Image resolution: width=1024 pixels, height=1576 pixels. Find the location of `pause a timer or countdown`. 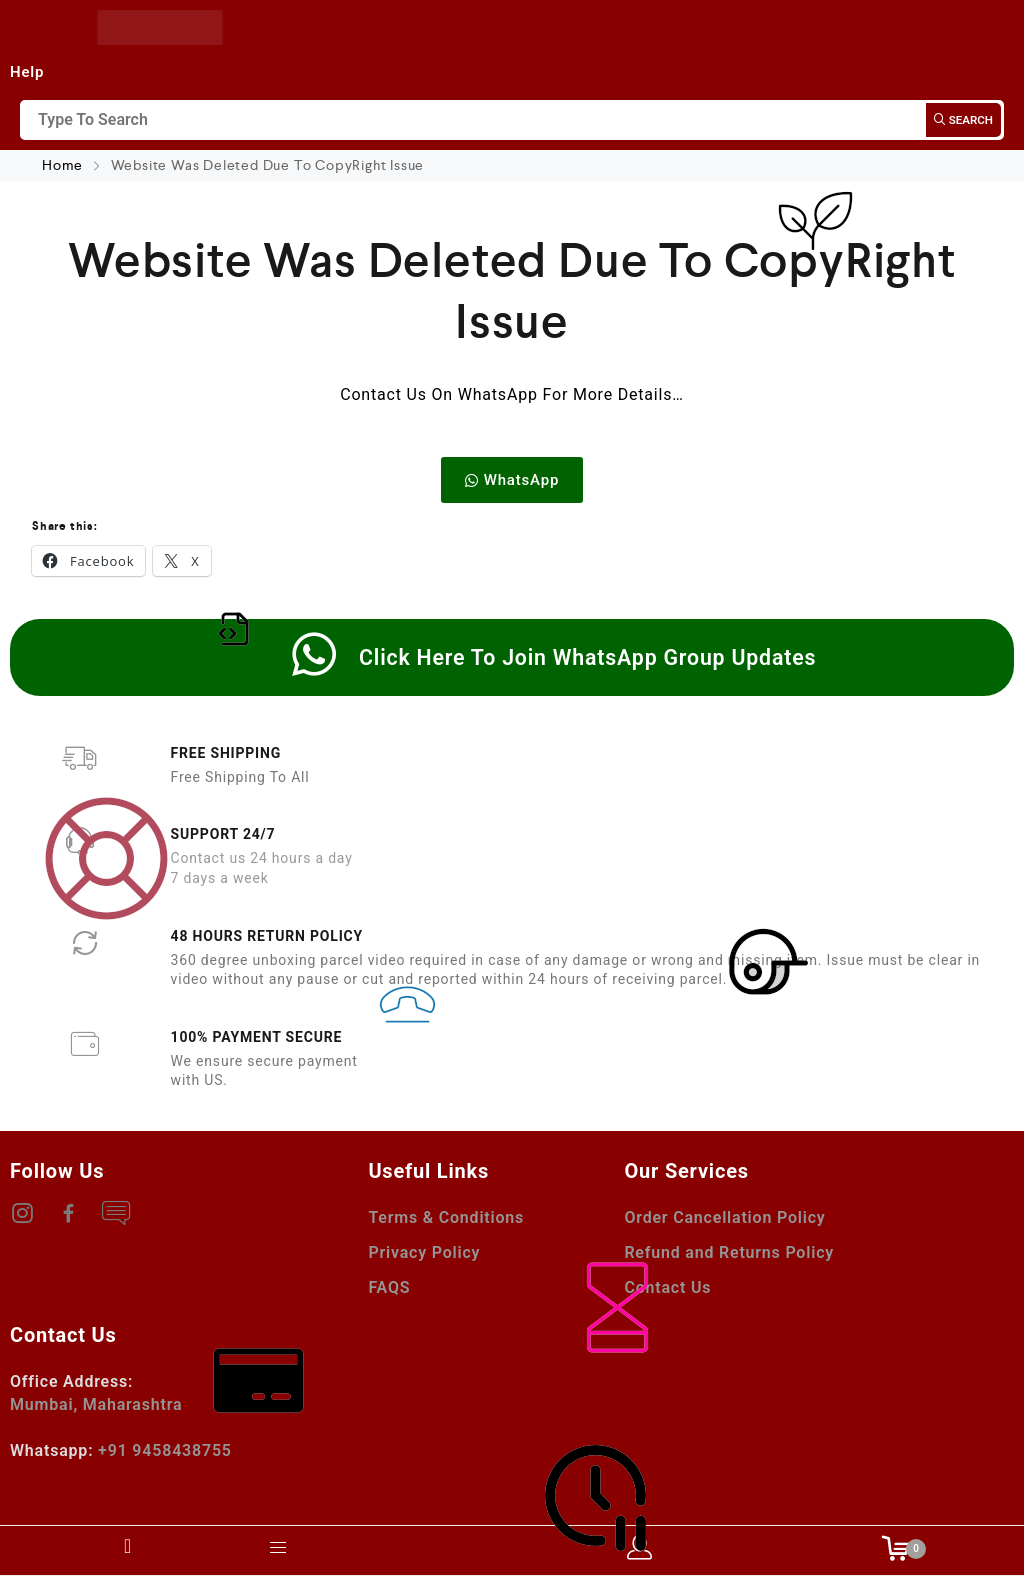

pause a timer or countdown is located at coordinates (595, 1495).